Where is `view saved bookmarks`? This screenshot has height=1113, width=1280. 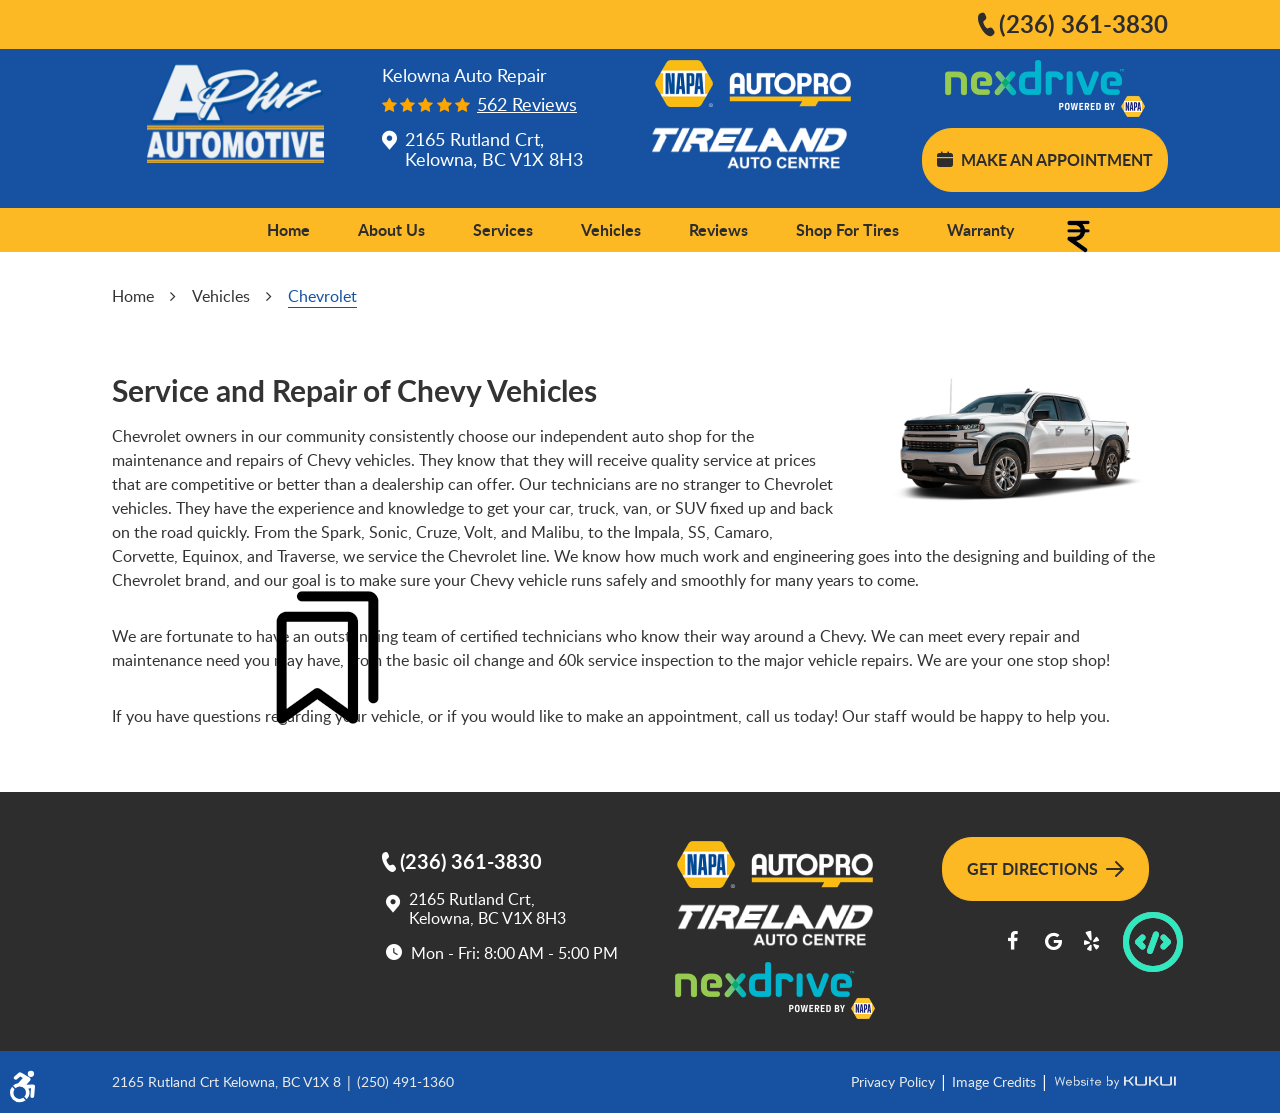
view saved bookmarks is located at coordinates (327, 657).